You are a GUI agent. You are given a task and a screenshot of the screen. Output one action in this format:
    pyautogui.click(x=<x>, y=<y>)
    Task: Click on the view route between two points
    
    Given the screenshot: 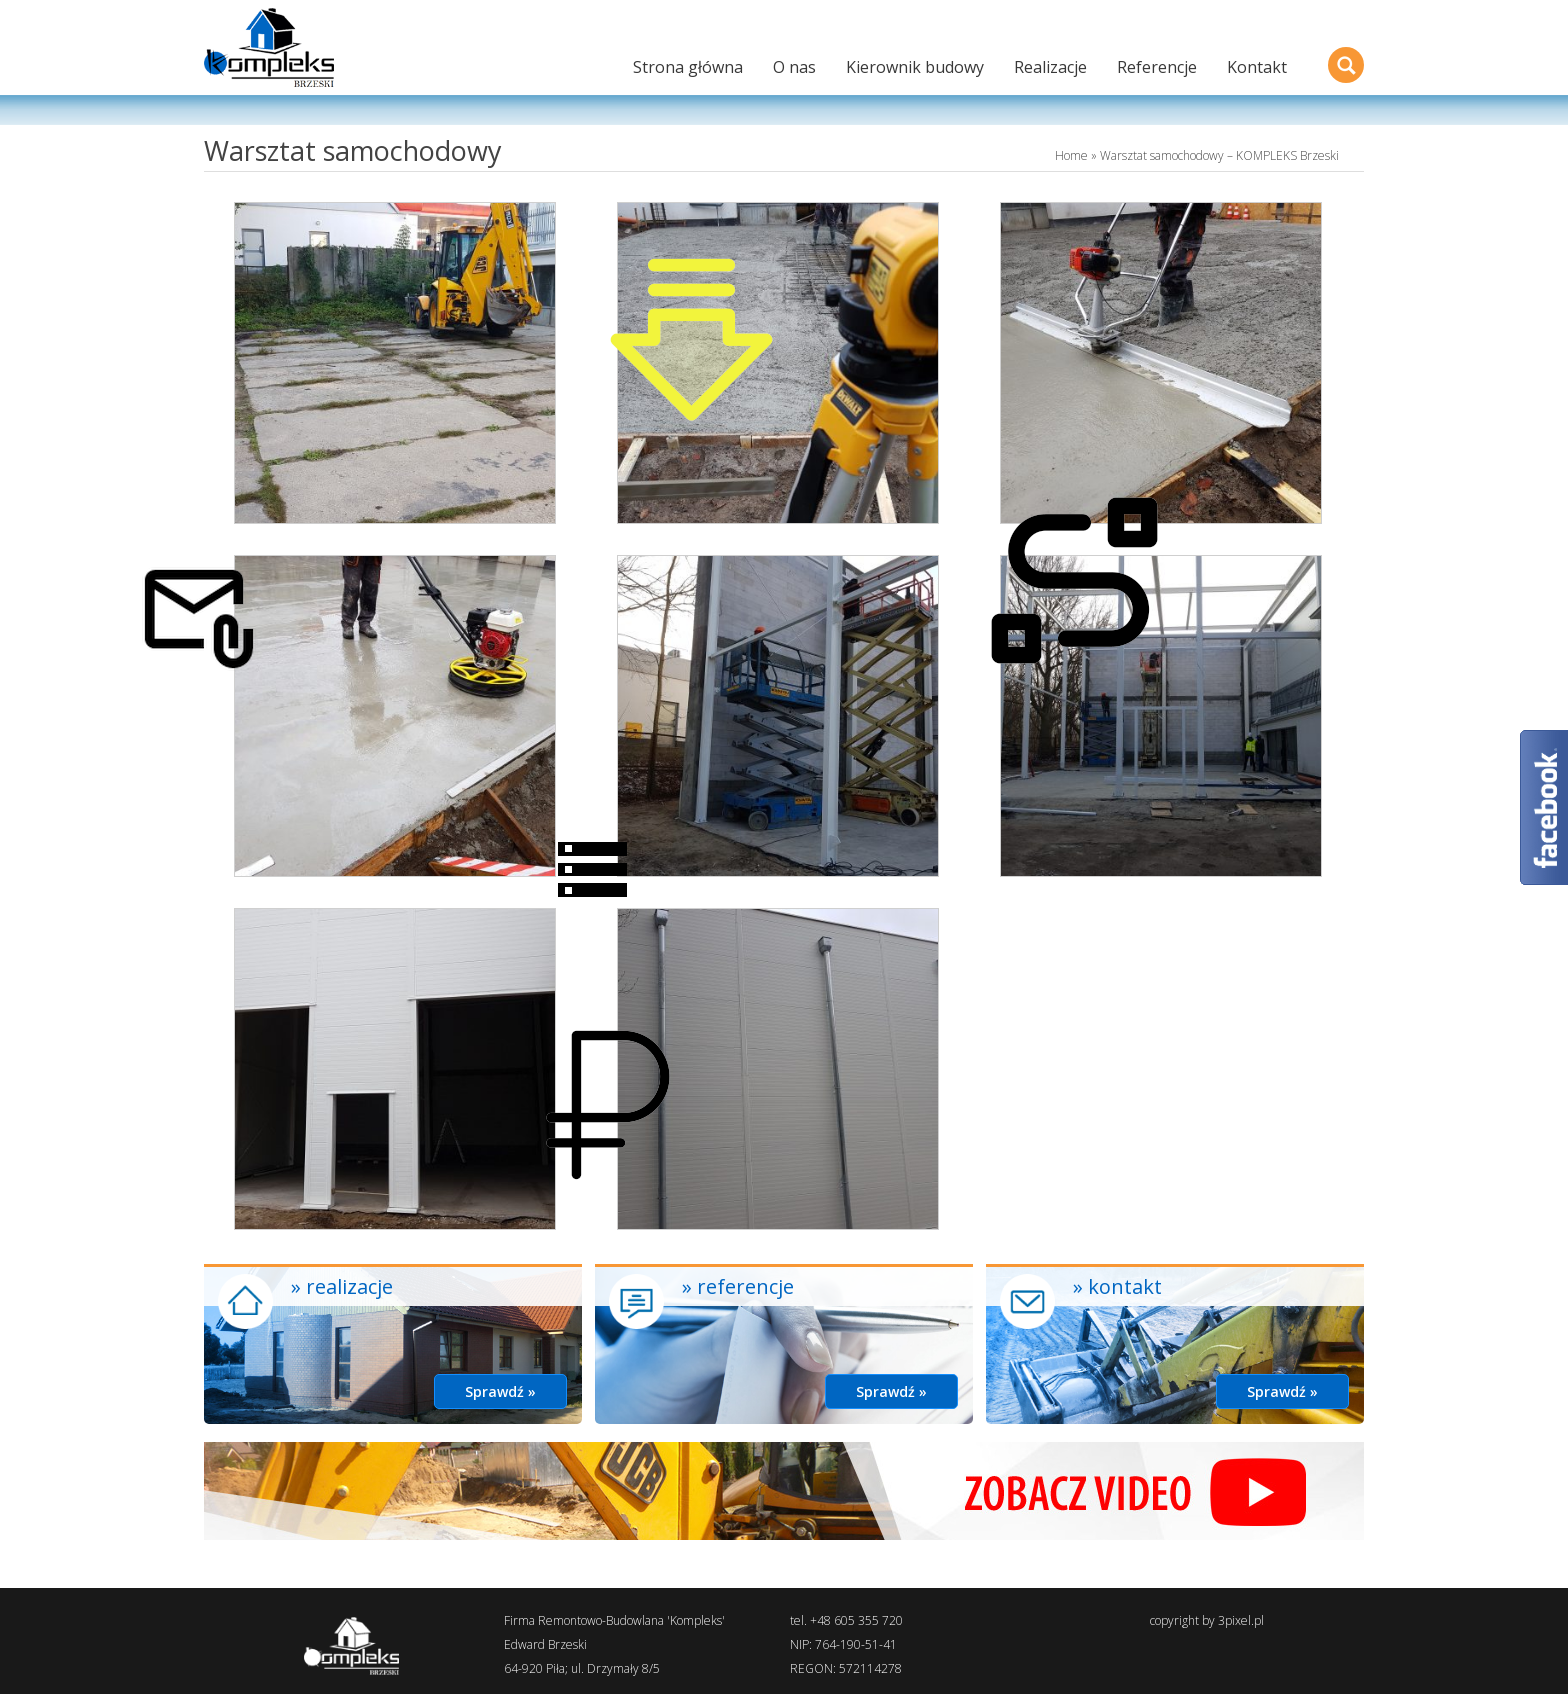 What is the action you would take?
    pyautogui.click(x=1074, y=580)
    